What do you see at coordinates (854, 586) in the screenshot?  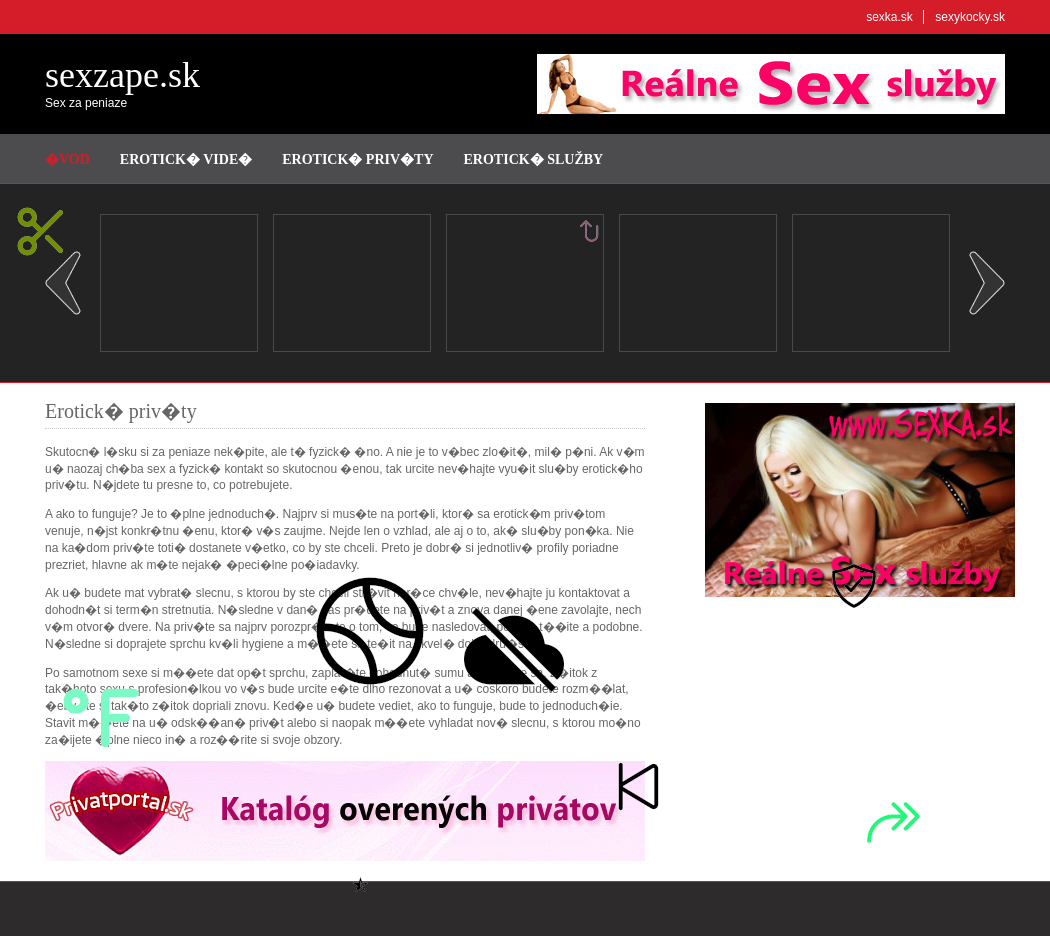 I see `indicates verified security or protection status` at bounding box center [854, 586].